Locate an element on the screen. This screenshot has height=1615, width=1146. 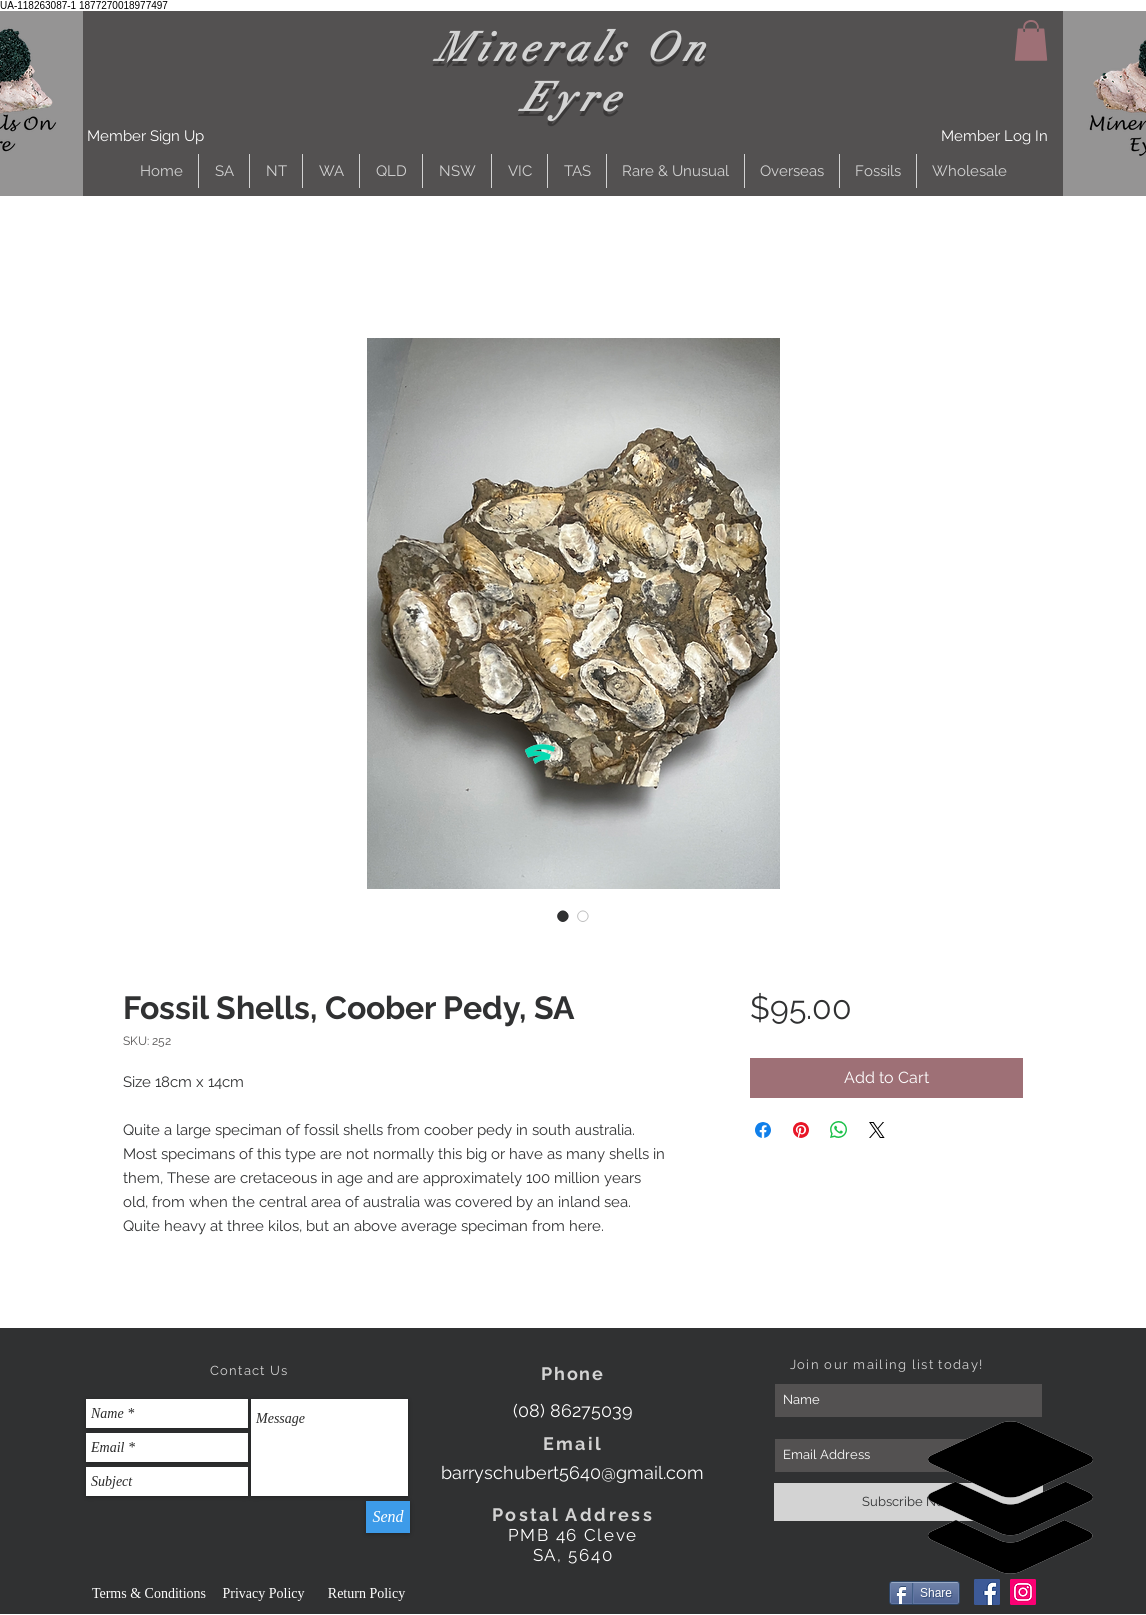
google stadia gaming service logo is located at coordinates (540, 754).